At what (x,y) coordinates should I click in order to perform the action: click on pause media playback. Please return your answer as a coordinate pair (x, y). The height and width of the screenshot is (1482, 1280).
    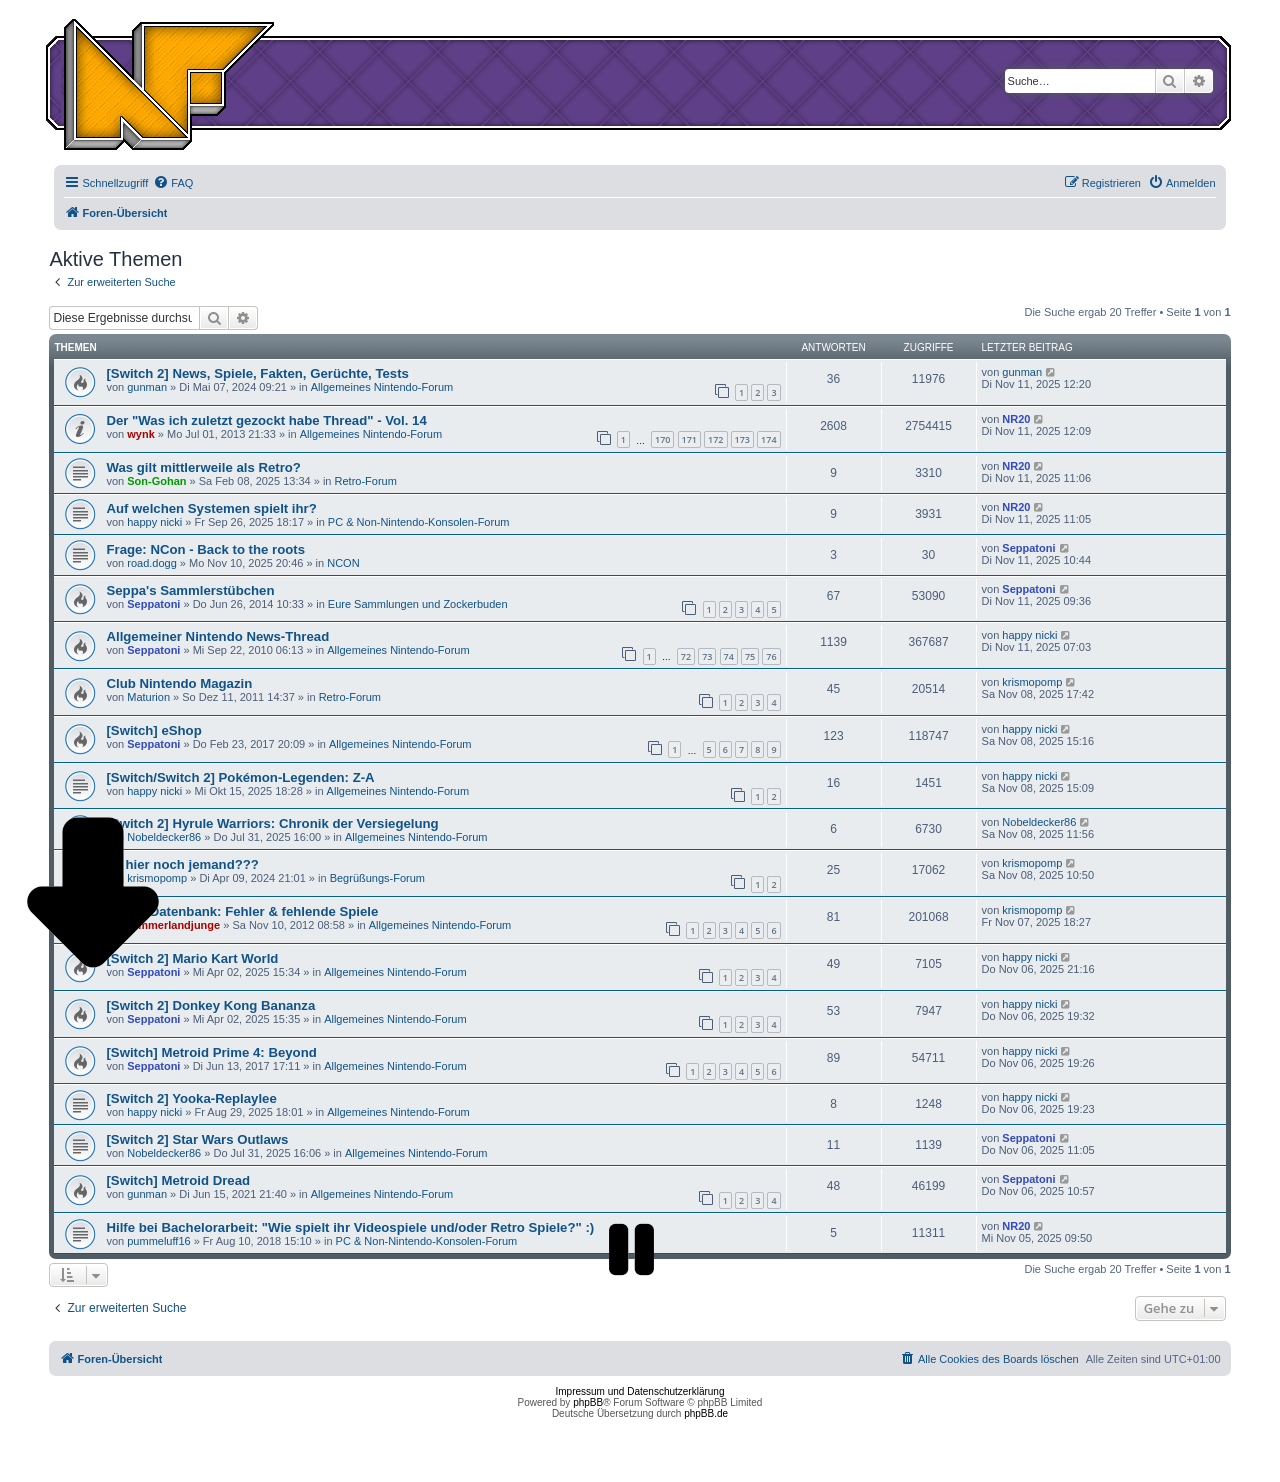
    Looking at the image, I should click on (631, 1249).